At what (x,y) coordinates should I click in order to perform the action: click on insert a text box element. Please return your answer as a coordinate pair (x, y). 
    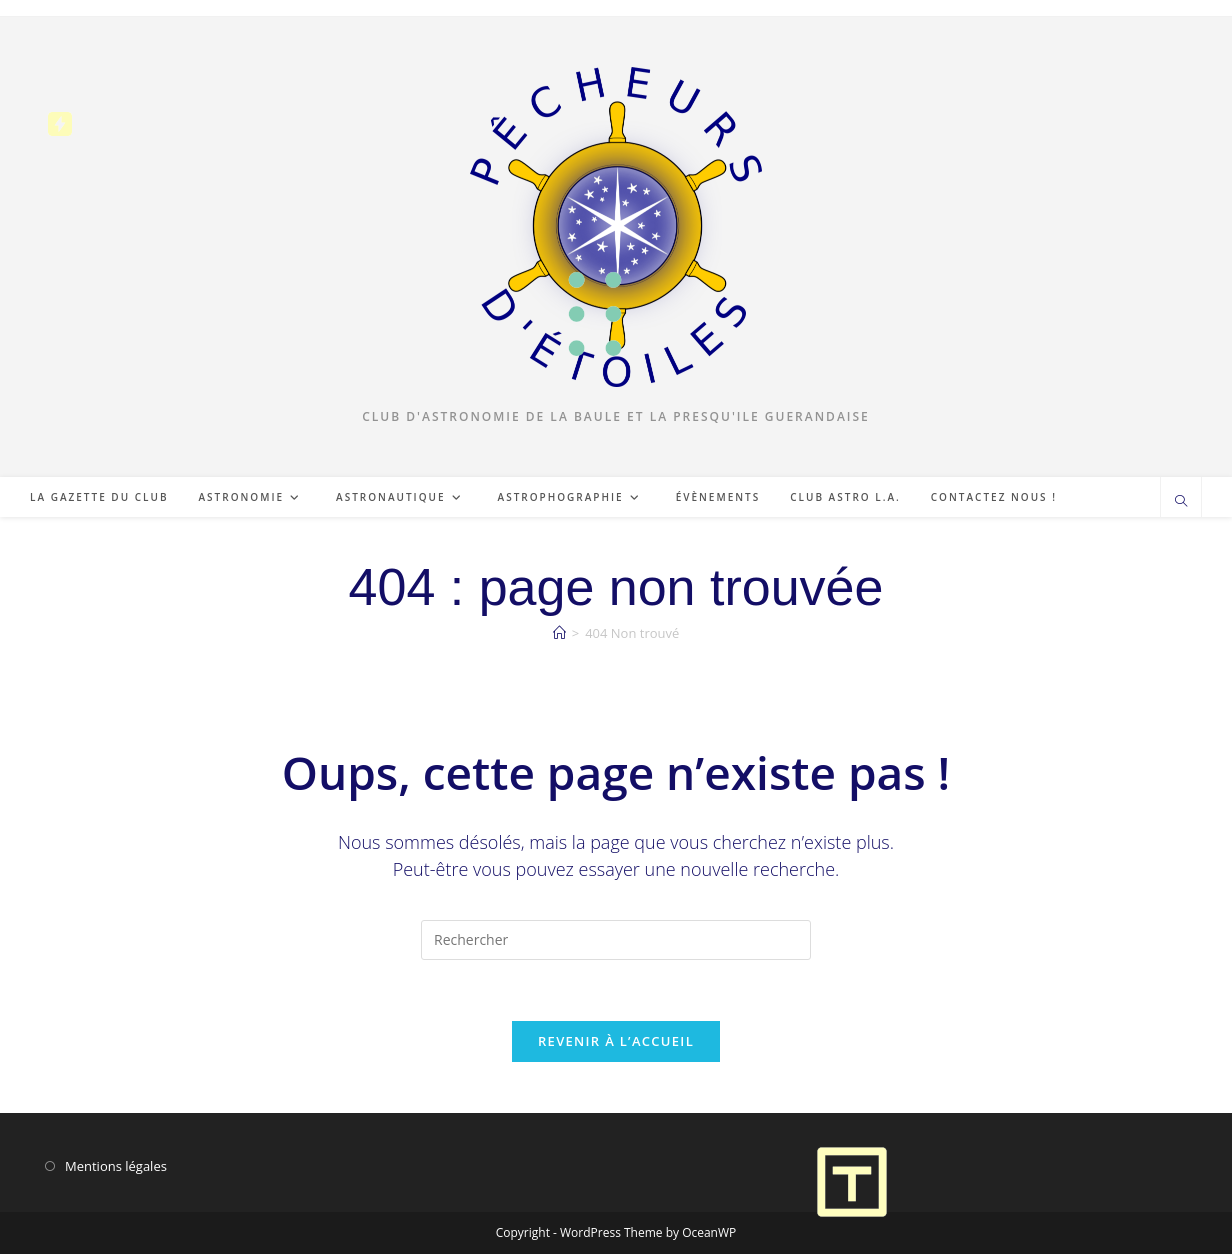
    Looking at the image, I should click on (852, 1182).